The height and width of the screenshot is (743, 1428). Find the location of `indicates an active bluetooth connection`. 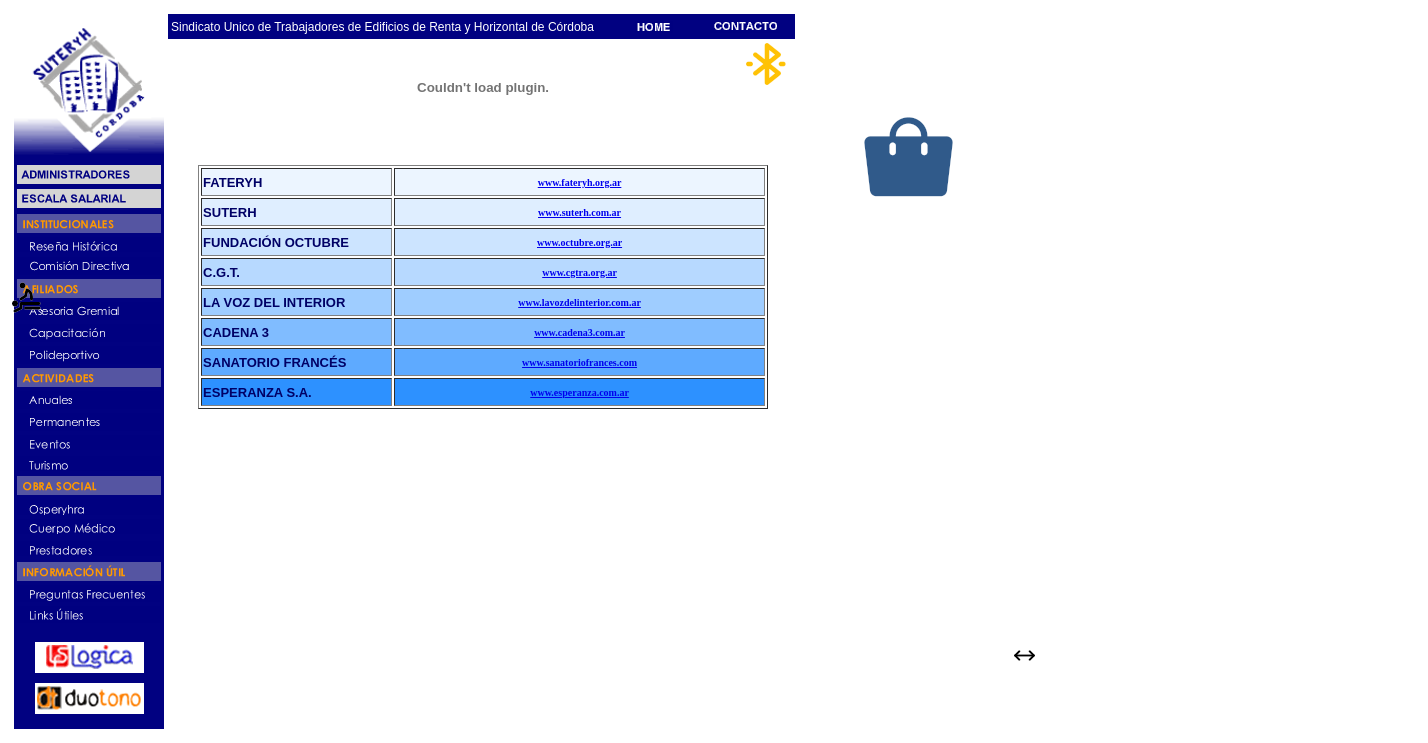

indicates an active bluetooth connection is located at coordinates (767, 64).